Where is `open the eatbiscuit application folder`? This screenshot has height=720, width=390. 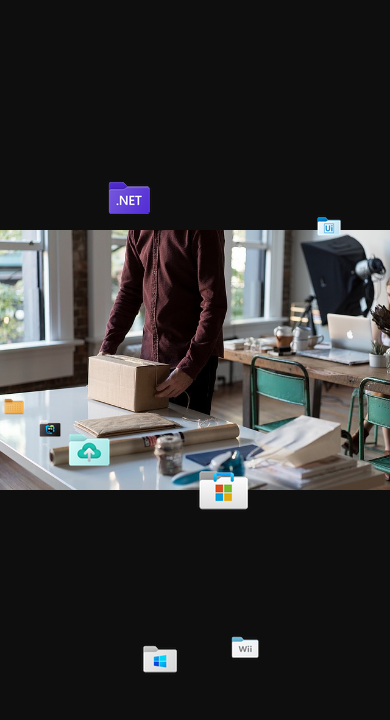
open the eatbiscuit application folder is located at coordinates (14, 407).